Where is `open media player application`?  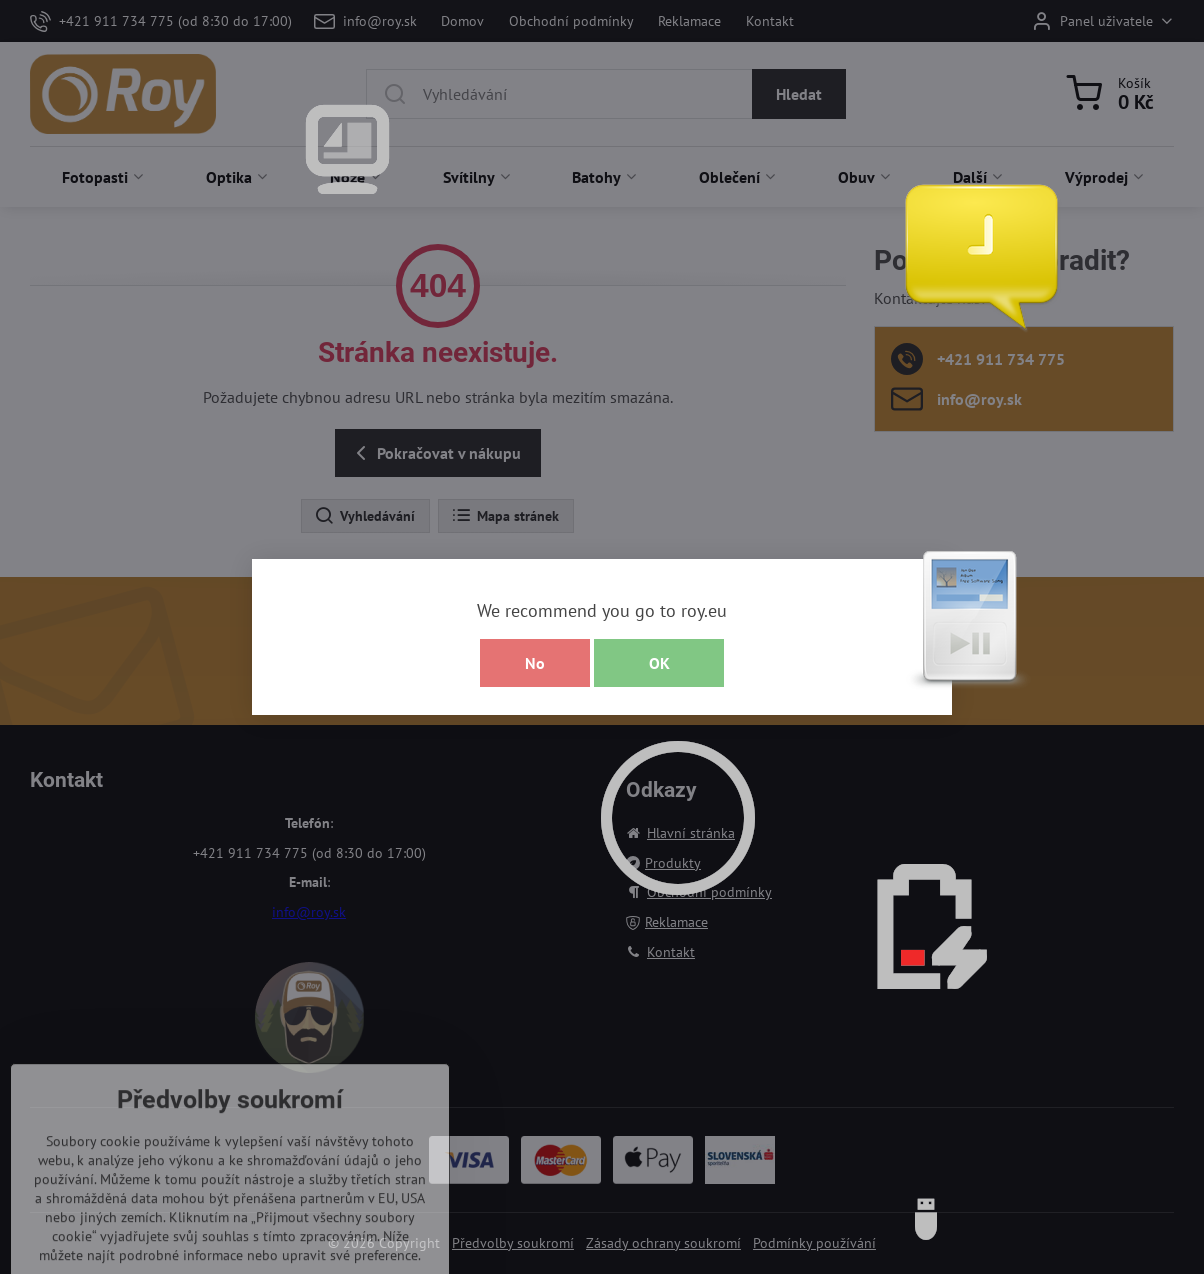 open media player application is located at coordinates (971, 618).